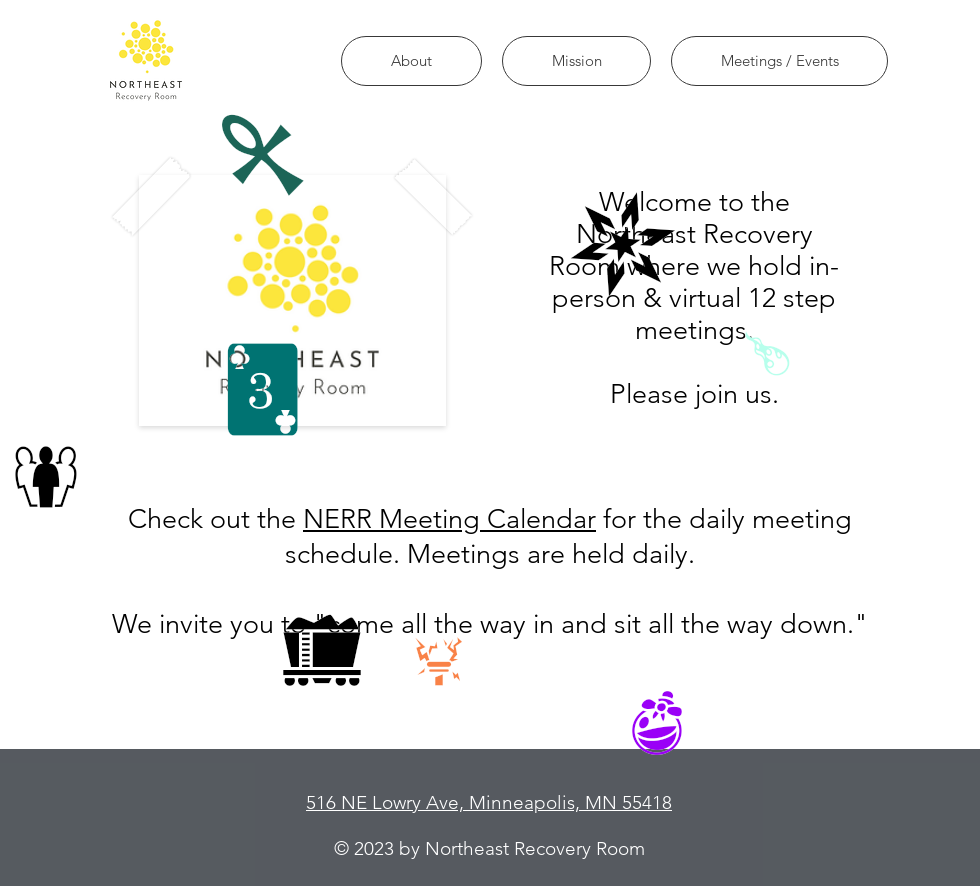  What do you see at coordinates (622, 244) in the screenshot?
I see `mark item as favorite` at bounding box center [622, 244].